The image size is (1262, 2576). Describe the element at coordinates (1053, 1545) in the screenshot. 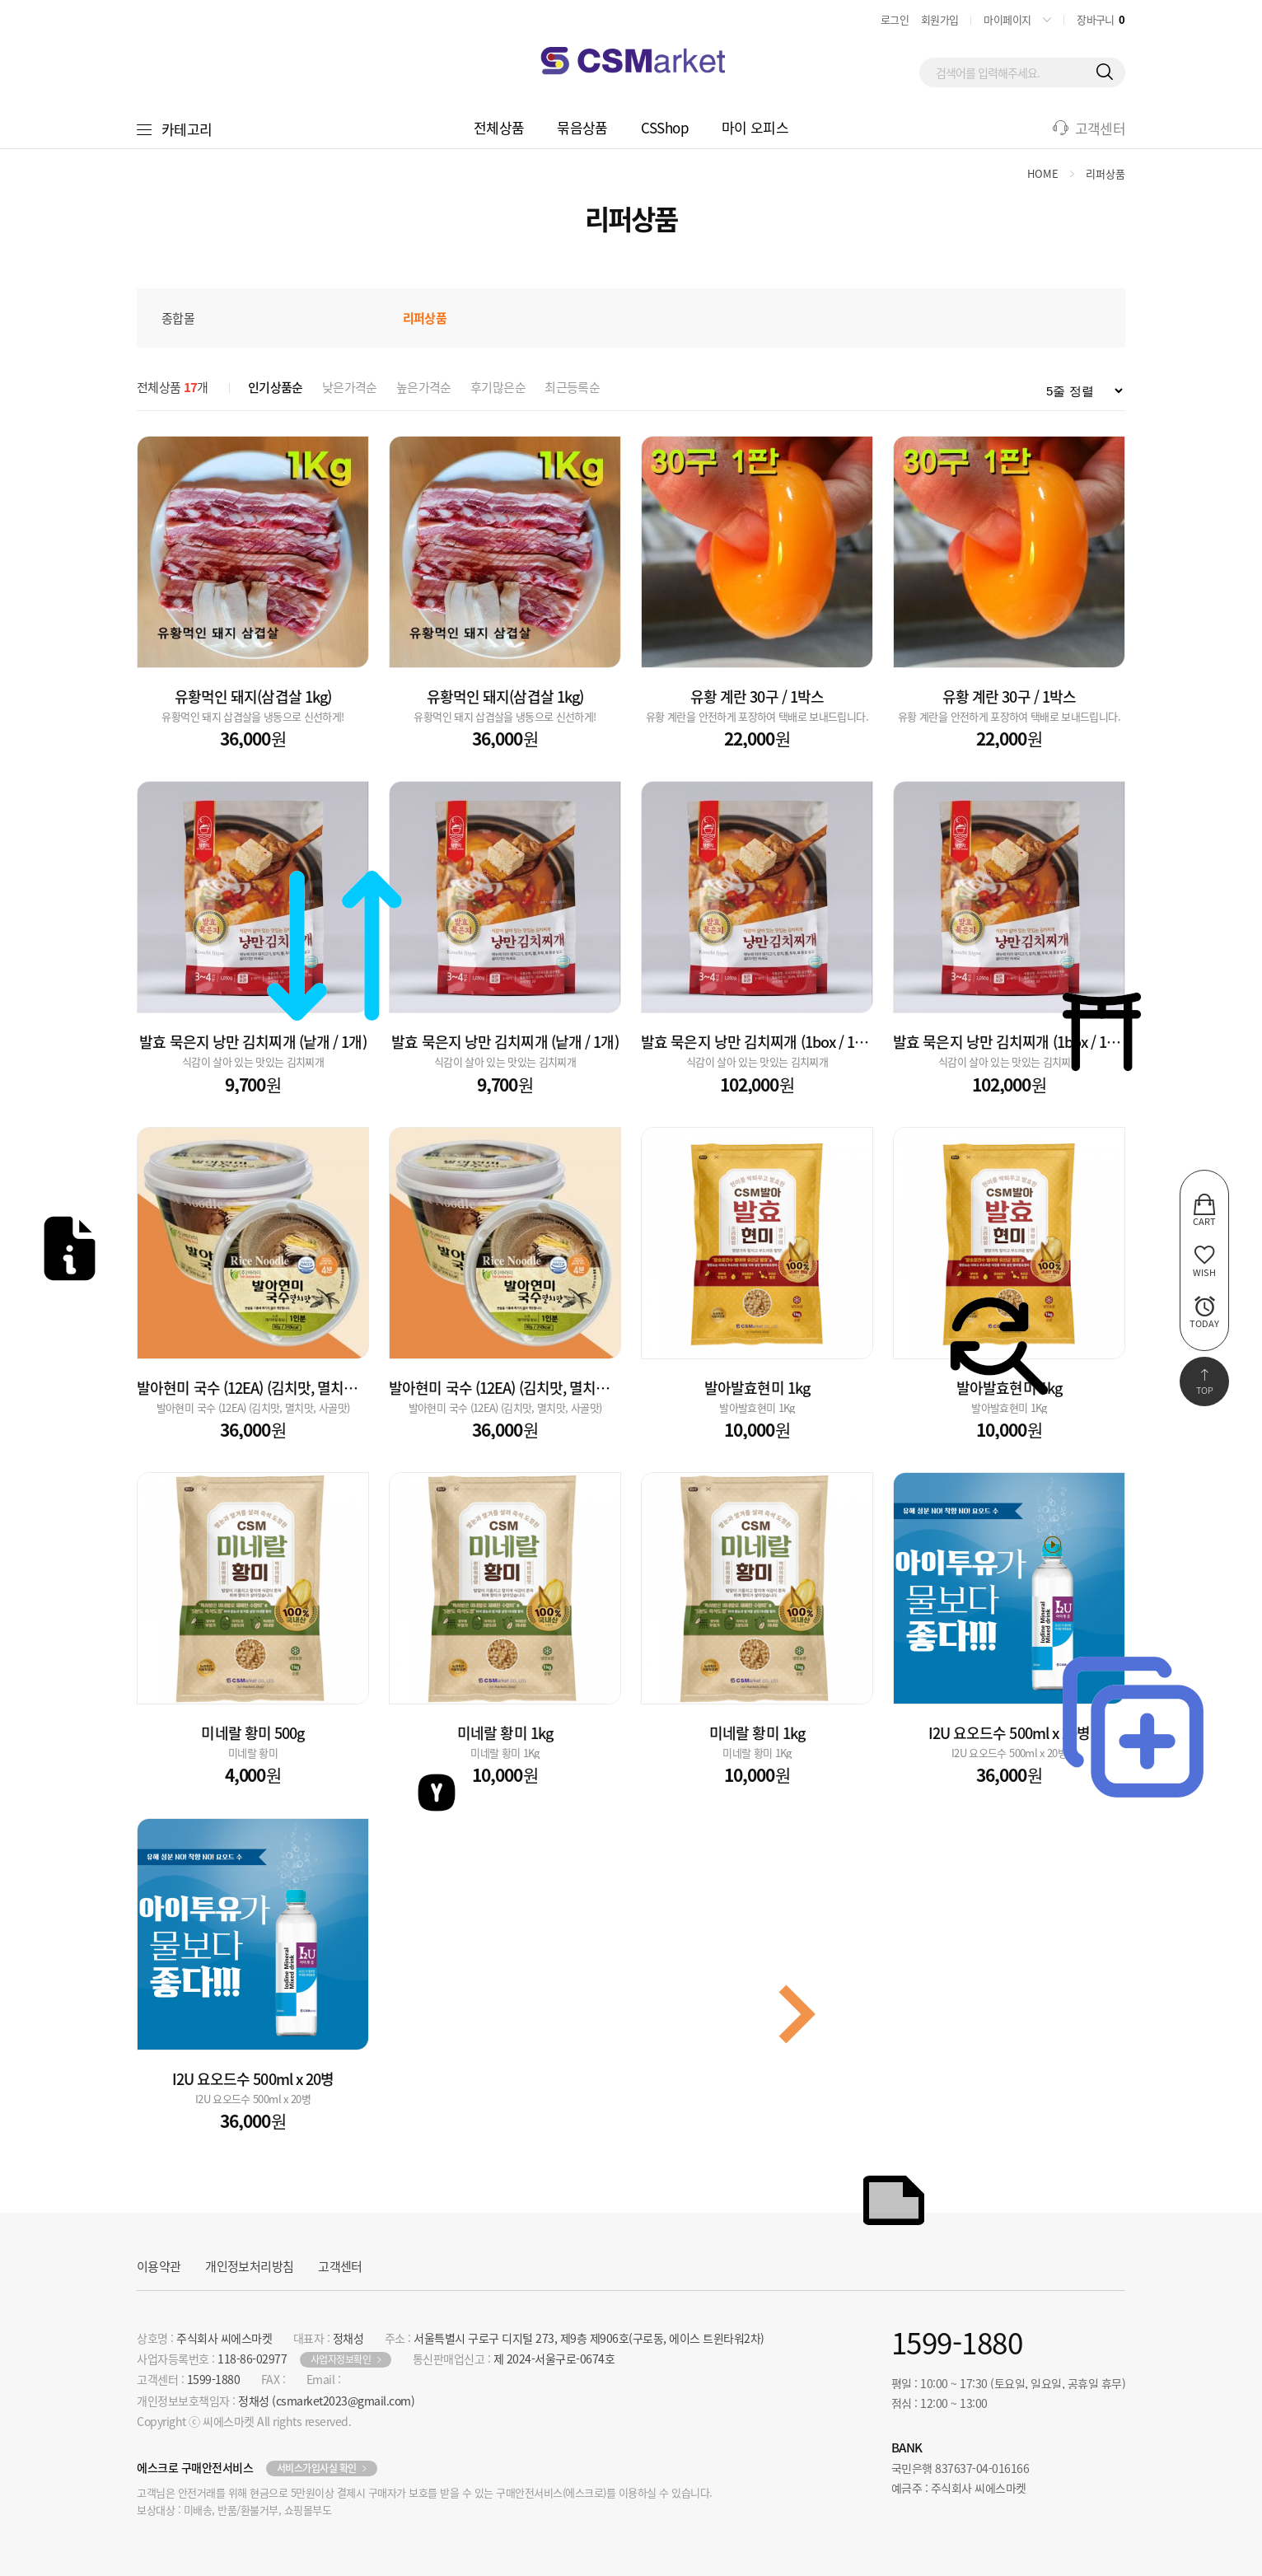

I see `play media or video content` at that location.